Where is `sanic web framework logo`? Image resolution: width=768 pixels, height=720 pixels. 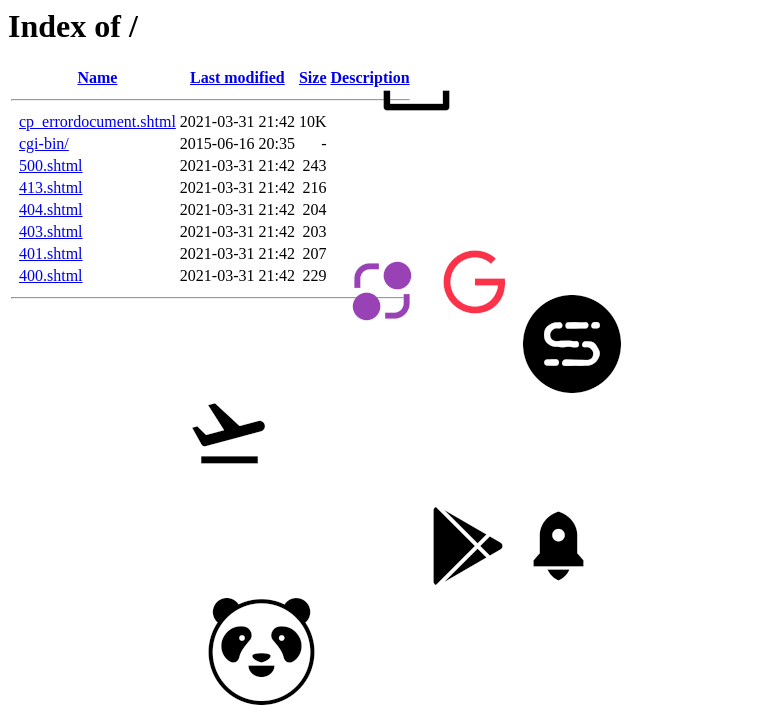 sanic web framework logo is located at coordinates (572, 344).